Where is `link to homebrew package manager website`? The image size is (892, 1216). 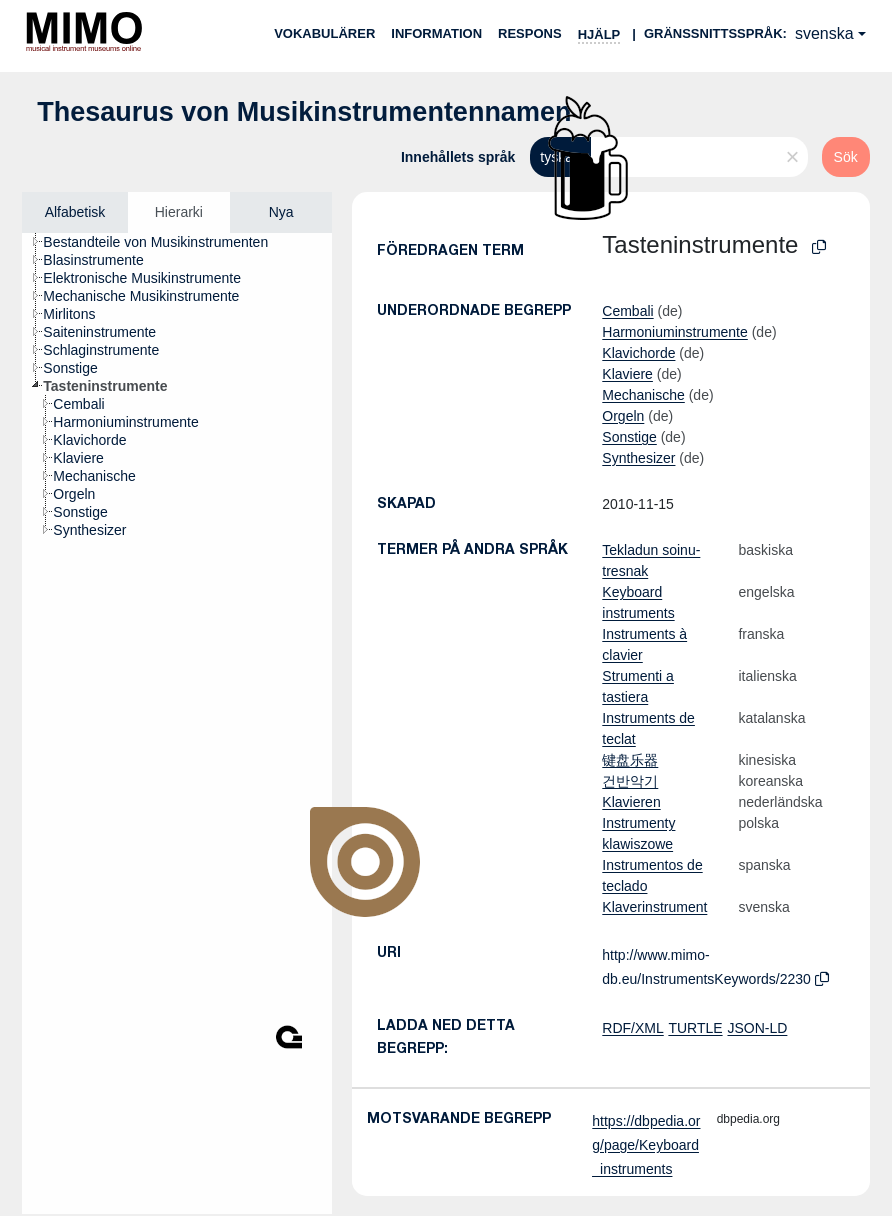
link to homebrew package manager website is located at coordinates (588, 158).